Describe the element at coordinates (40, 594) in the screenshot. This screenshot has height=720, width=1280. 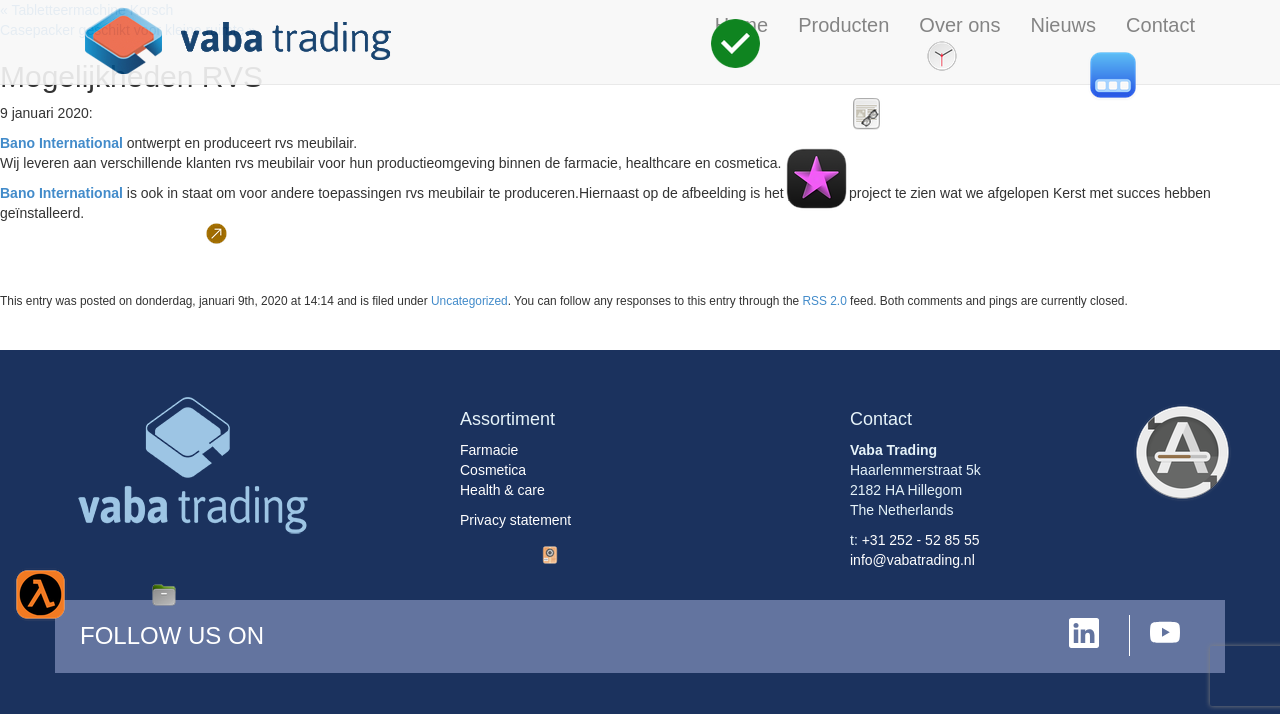
I see `launch half-life game` at that location.